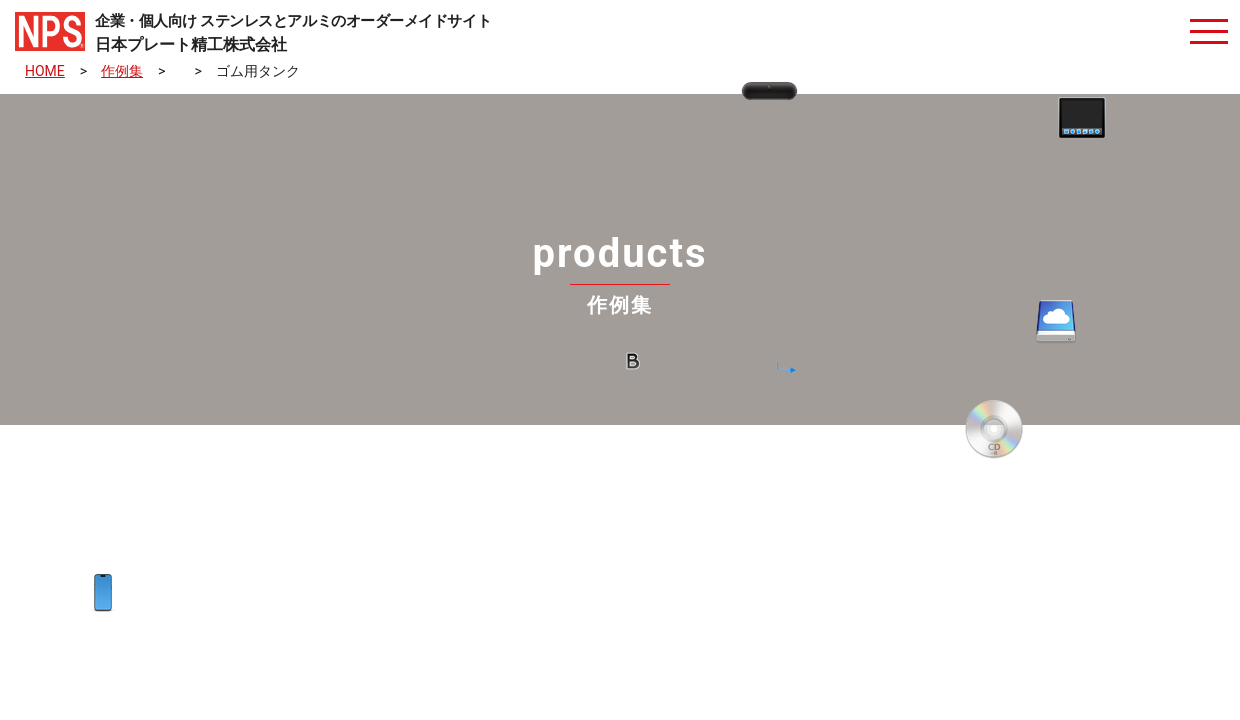 The width and height of the screenshot is (1240, 720). I want to click on forward this email to another recipient, so click(787, 366).